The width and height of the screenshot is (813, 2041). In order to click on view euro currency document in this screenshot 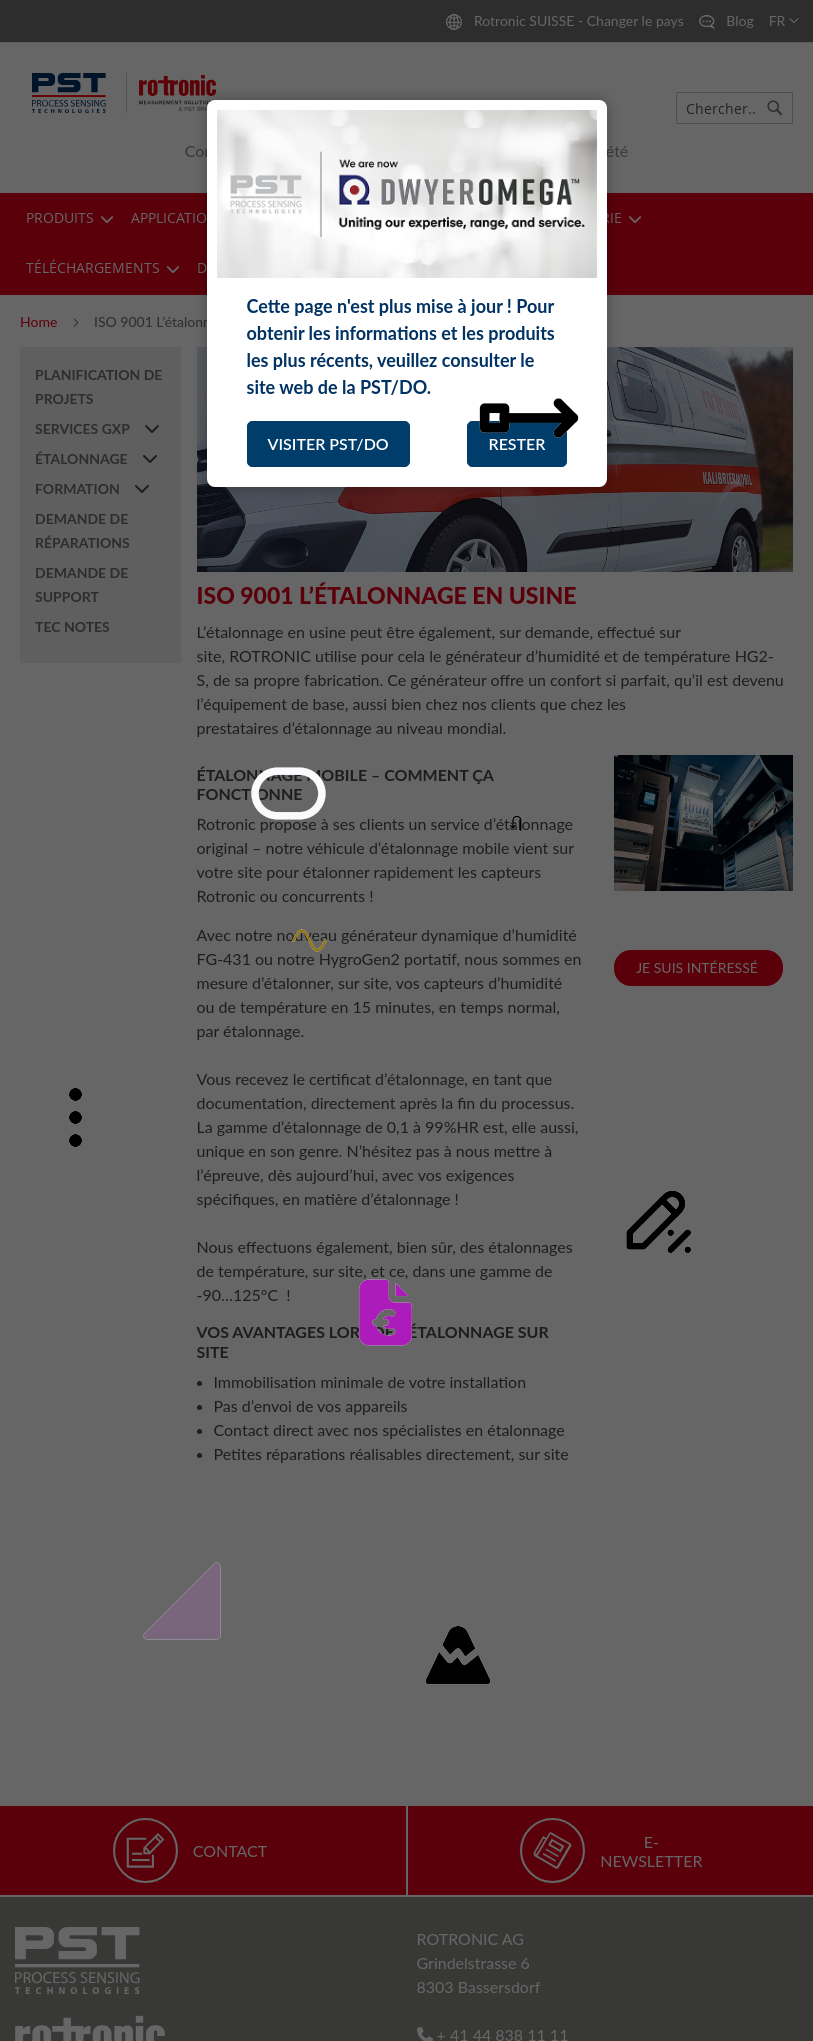, I will do `click(385, 1312)`.